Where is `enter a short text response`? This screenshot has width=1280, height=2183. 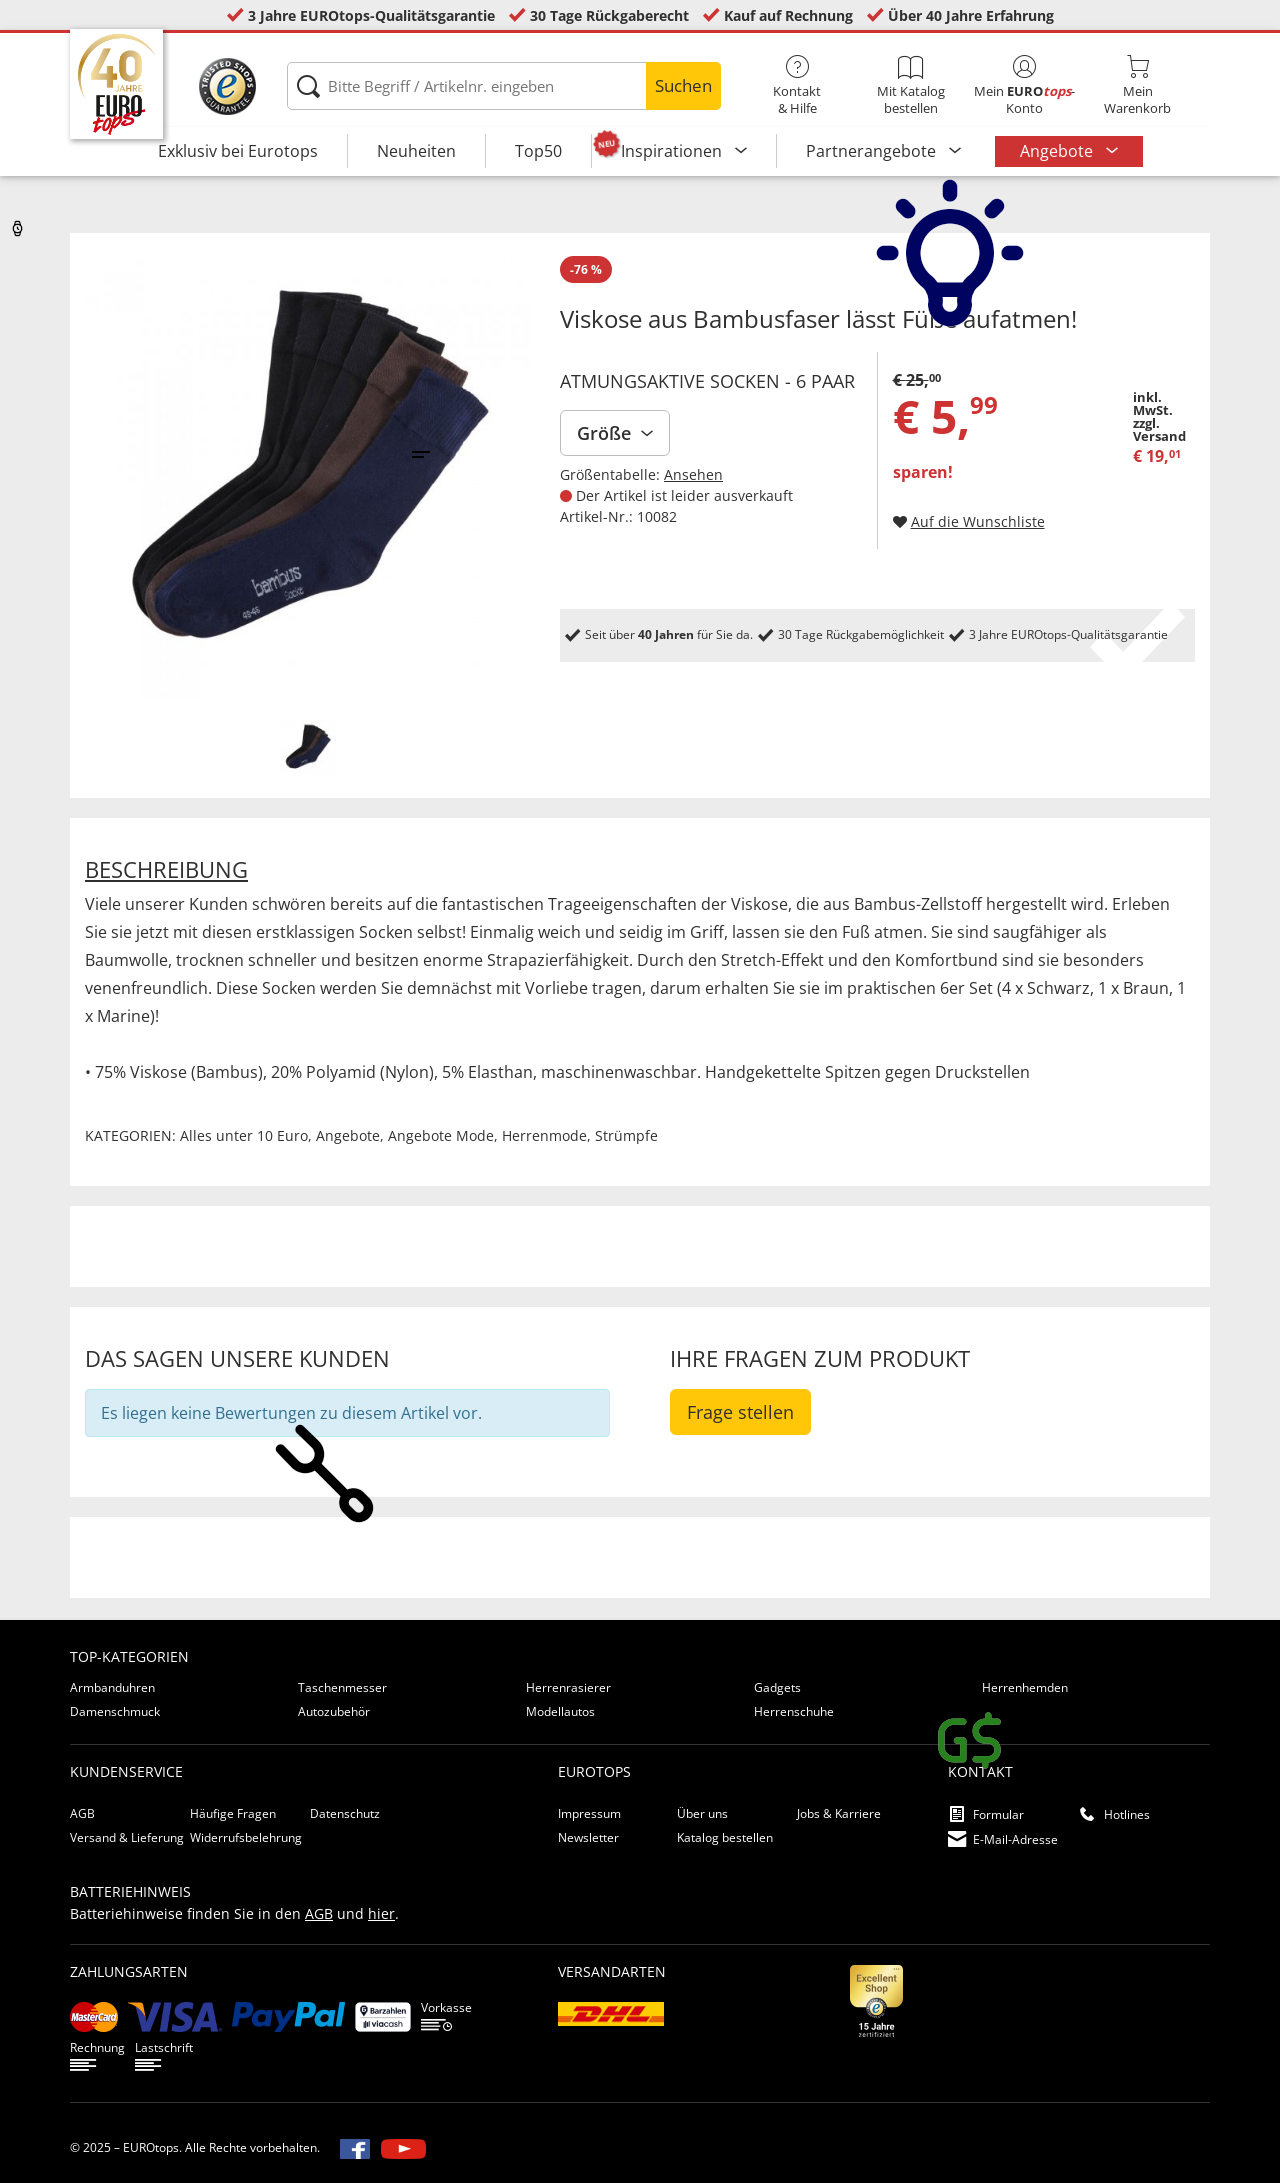 enter a short text response is located at coordinates (421, 454).